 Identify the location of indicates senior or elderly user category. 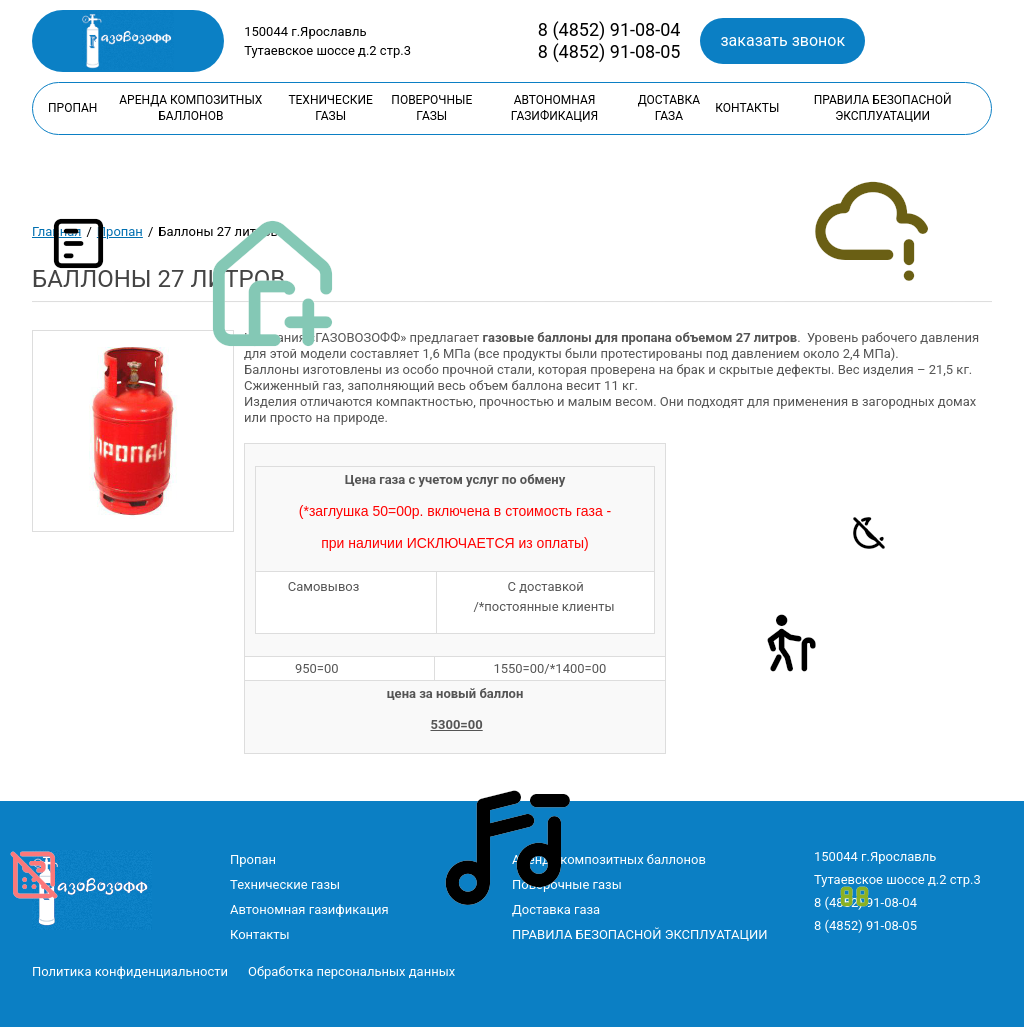
(793, 643).